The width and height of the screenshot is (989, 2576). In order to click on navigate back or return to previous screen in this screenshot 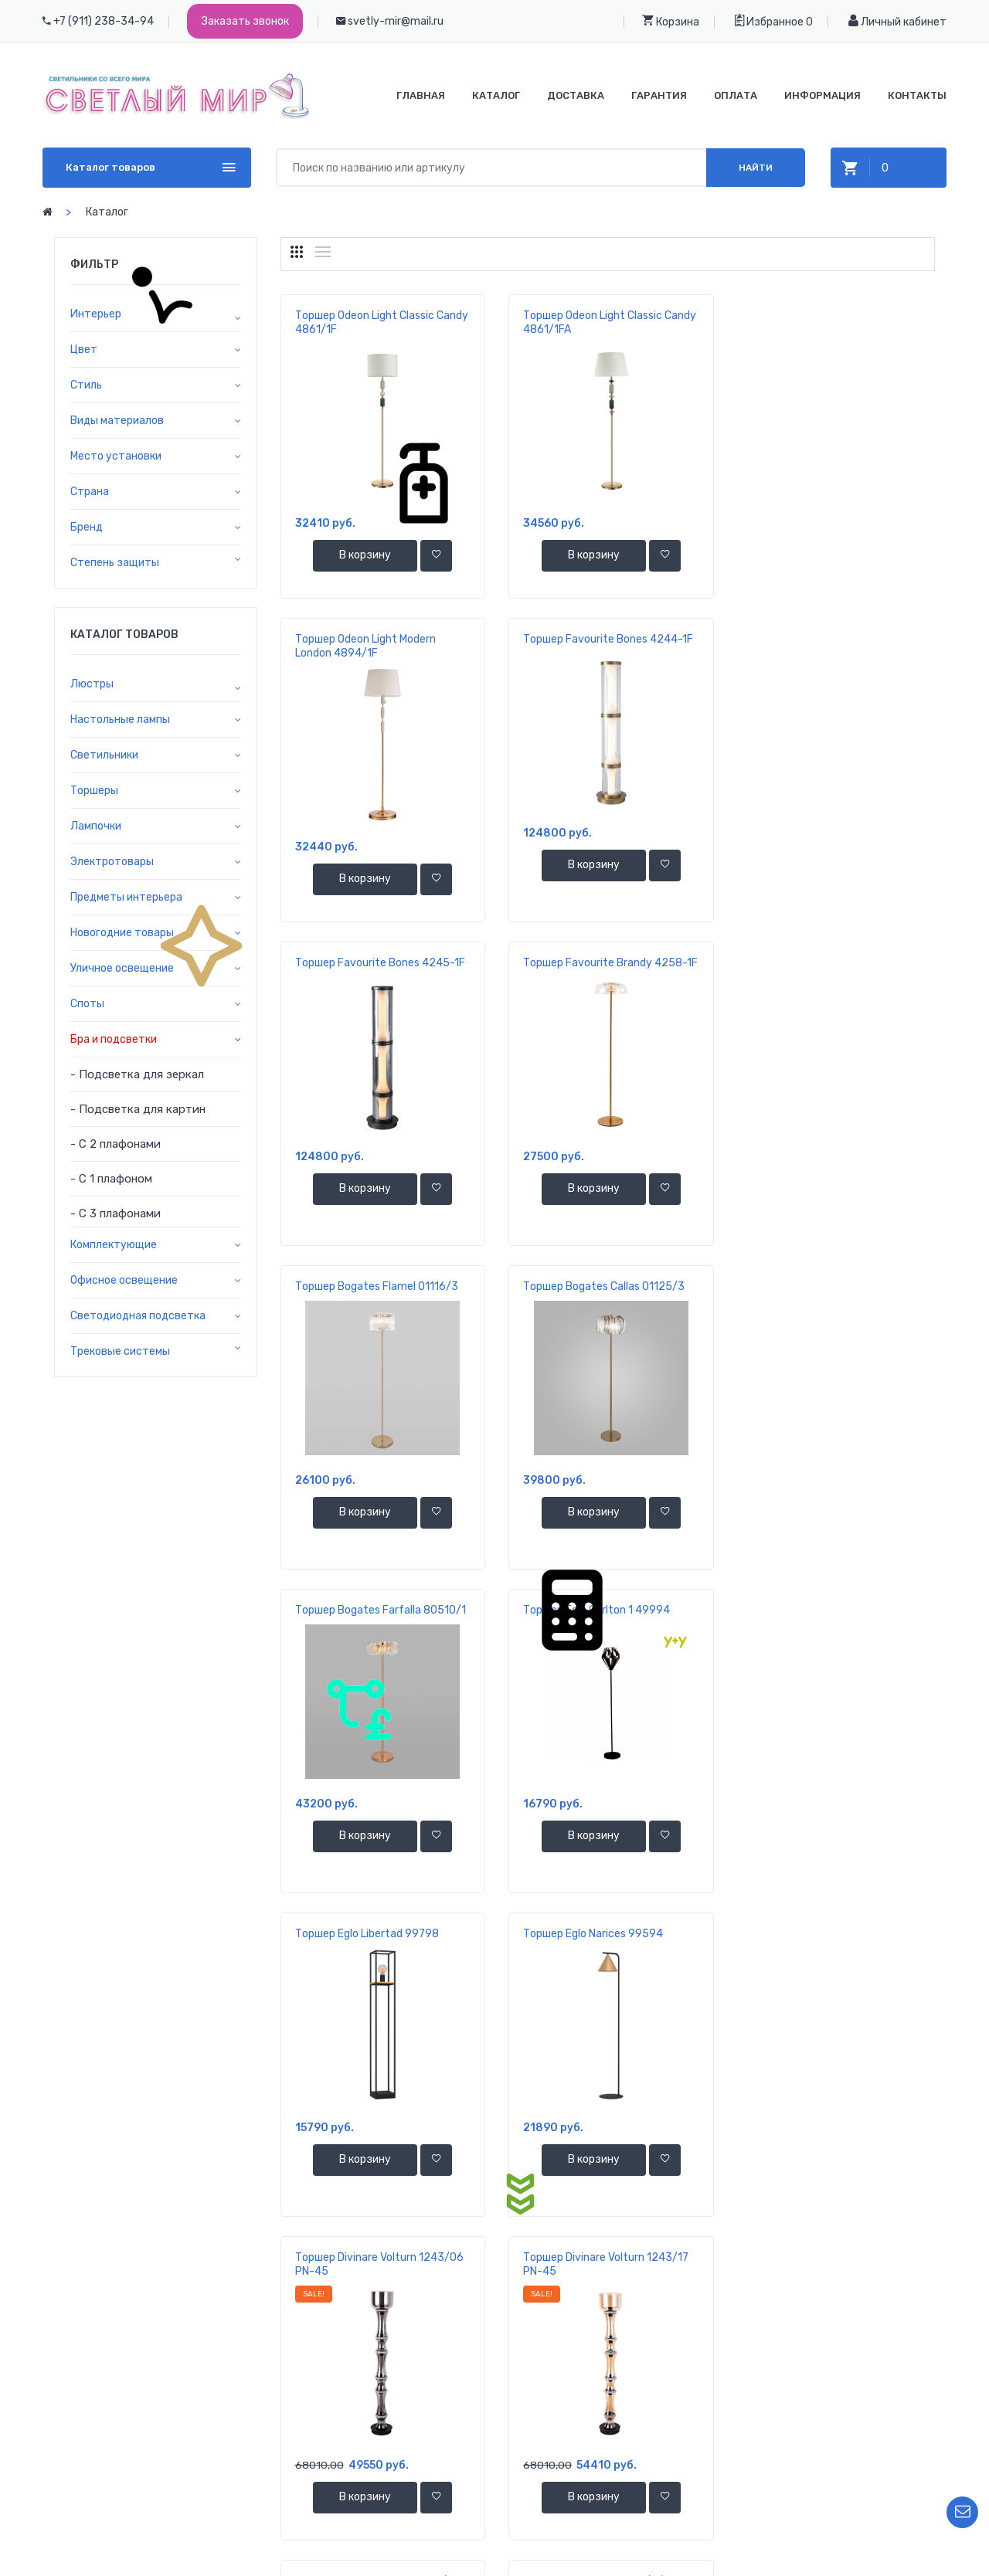, I will do `click(162, 294)`.